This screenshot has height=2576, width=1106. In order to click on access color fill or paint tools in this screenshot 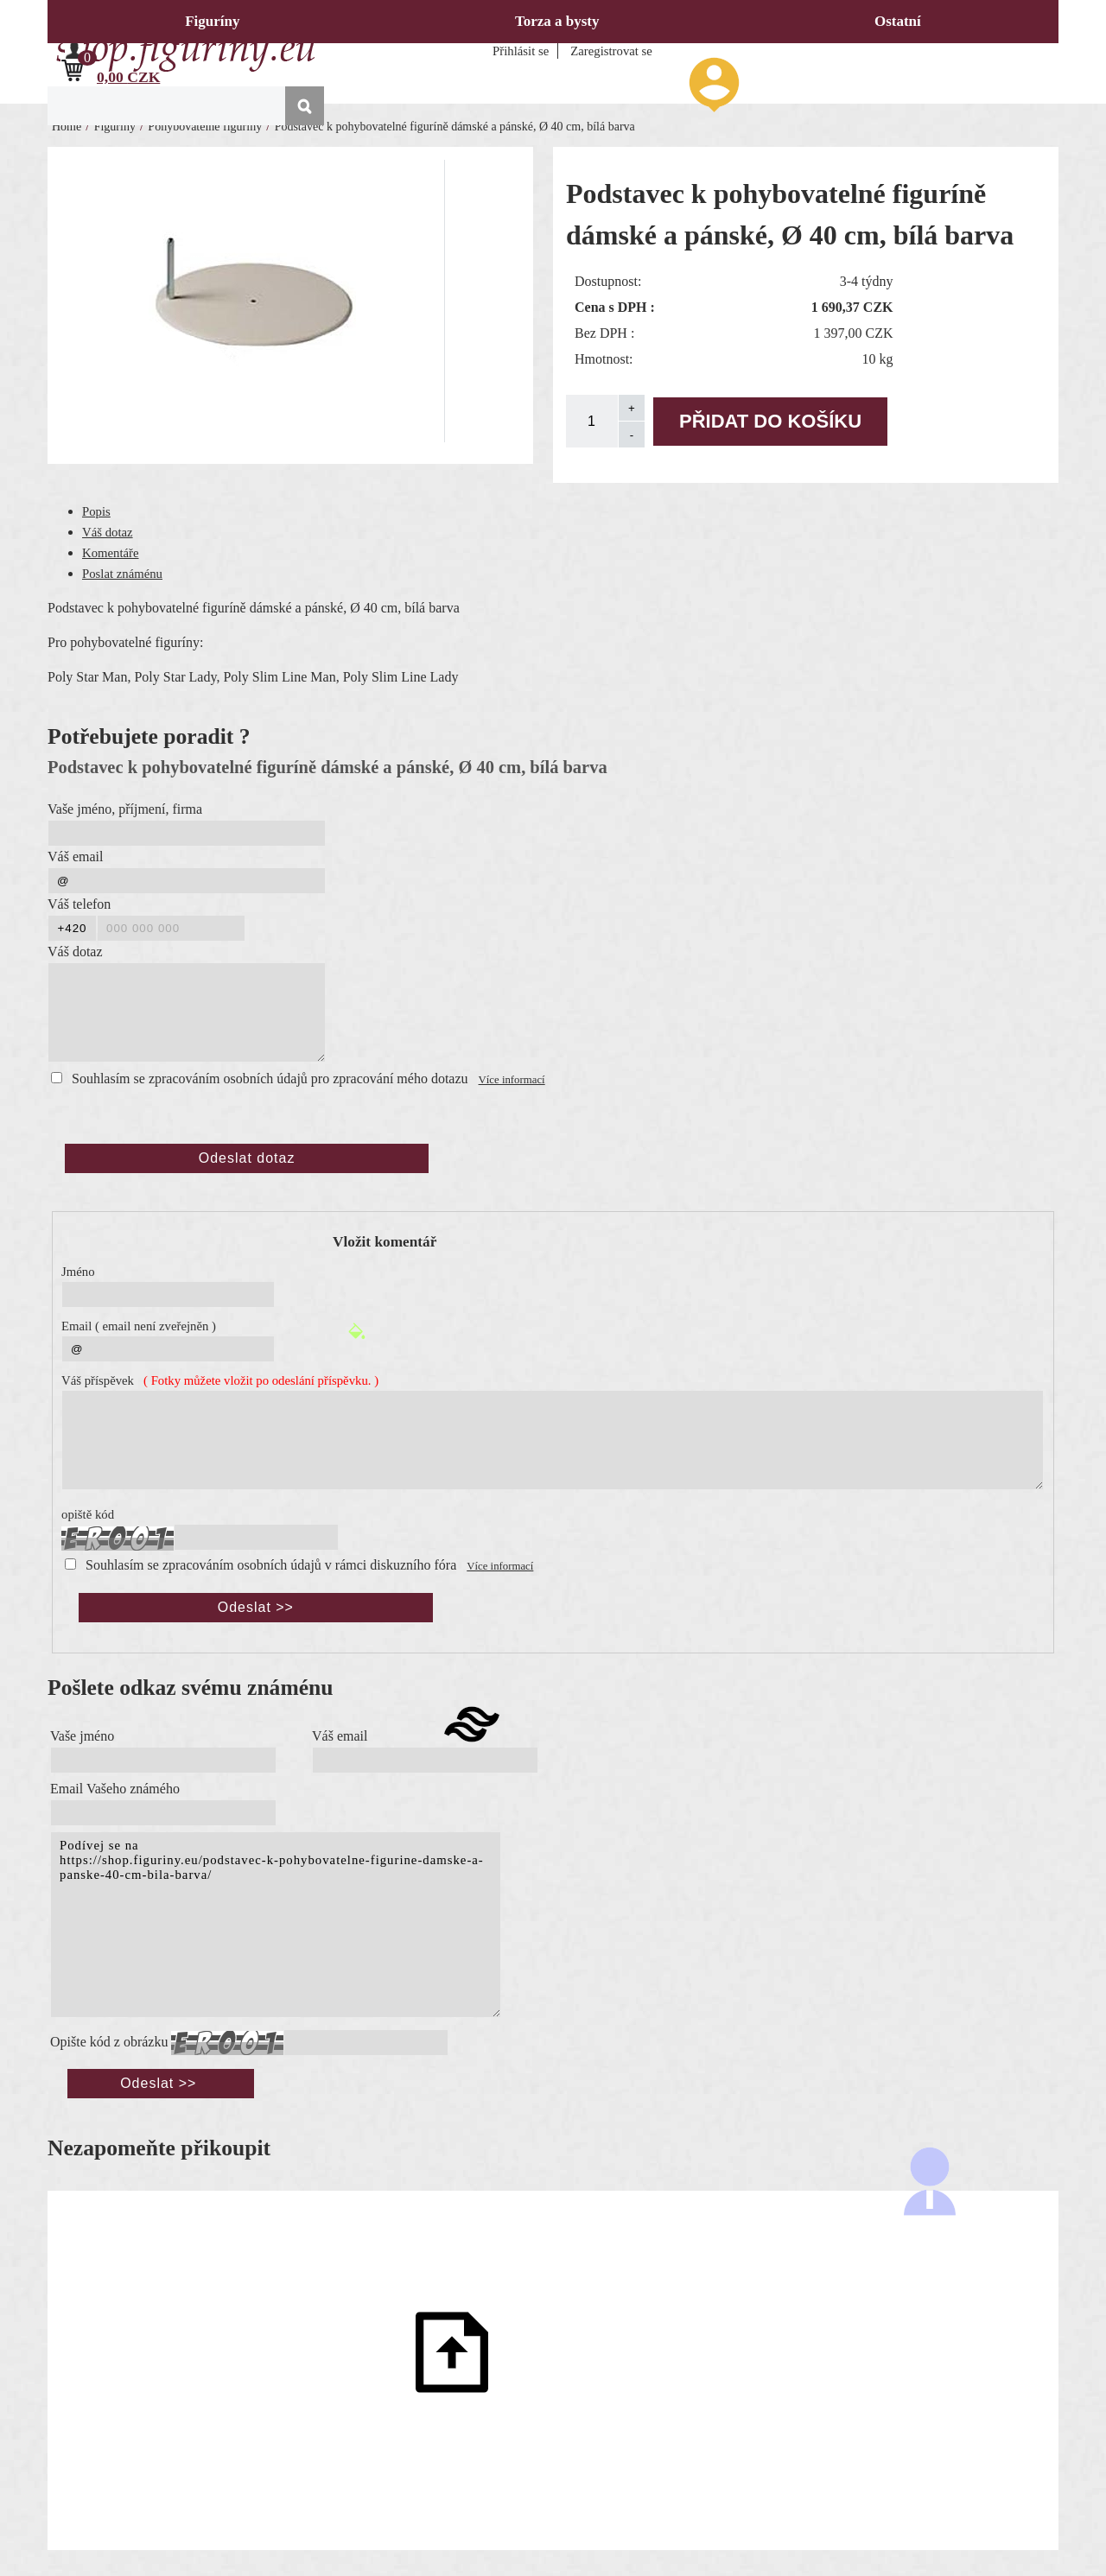, I will do `click(356, 1330)`.